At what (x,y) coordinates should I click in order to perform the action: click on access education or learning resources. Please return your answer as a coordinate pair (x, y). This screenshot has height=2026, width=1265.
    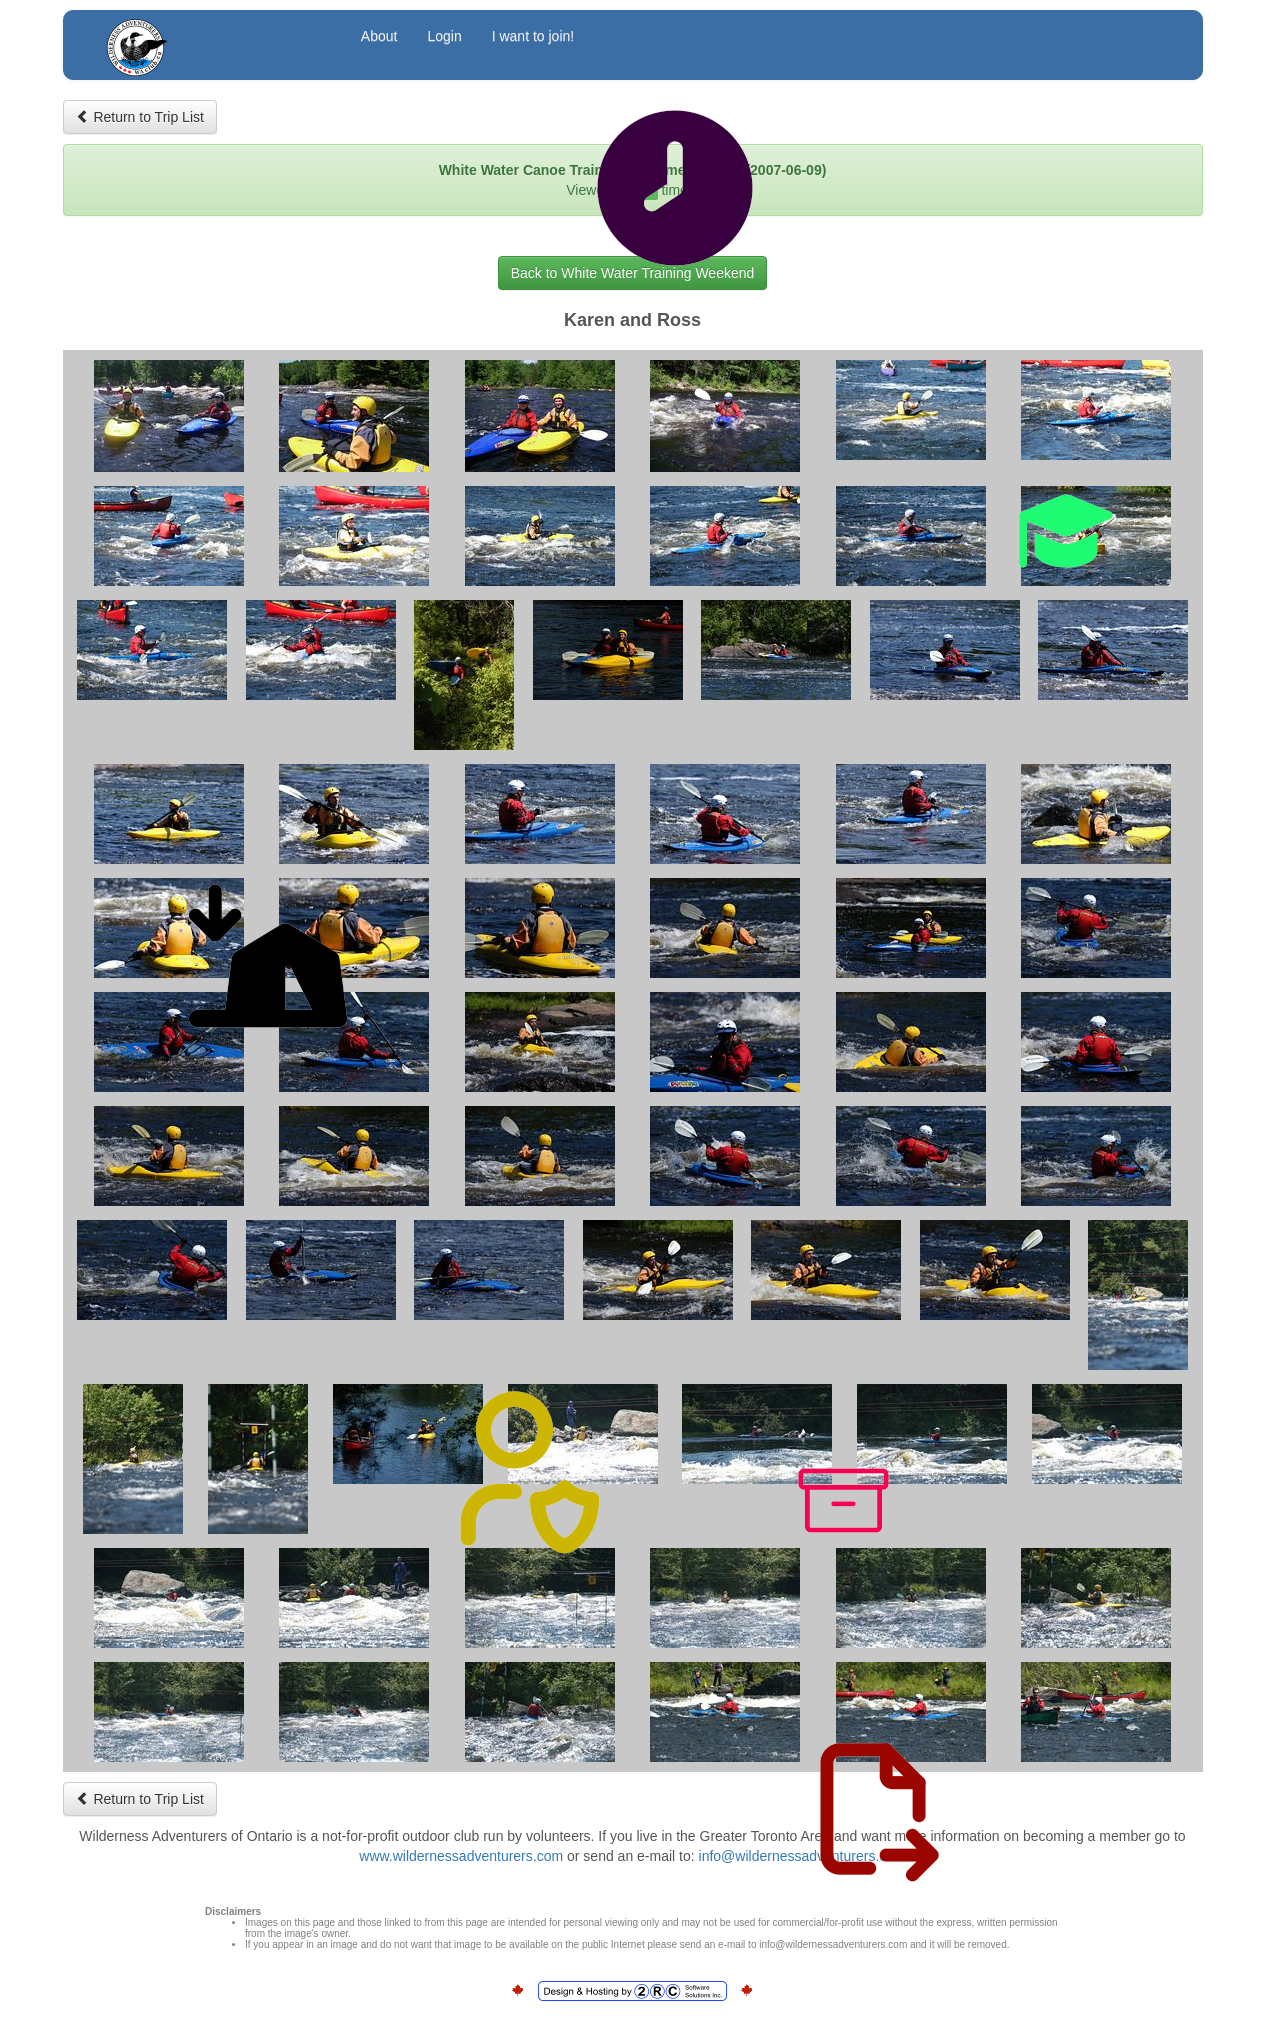
    Looking at the image, I should click on (1066, 531).